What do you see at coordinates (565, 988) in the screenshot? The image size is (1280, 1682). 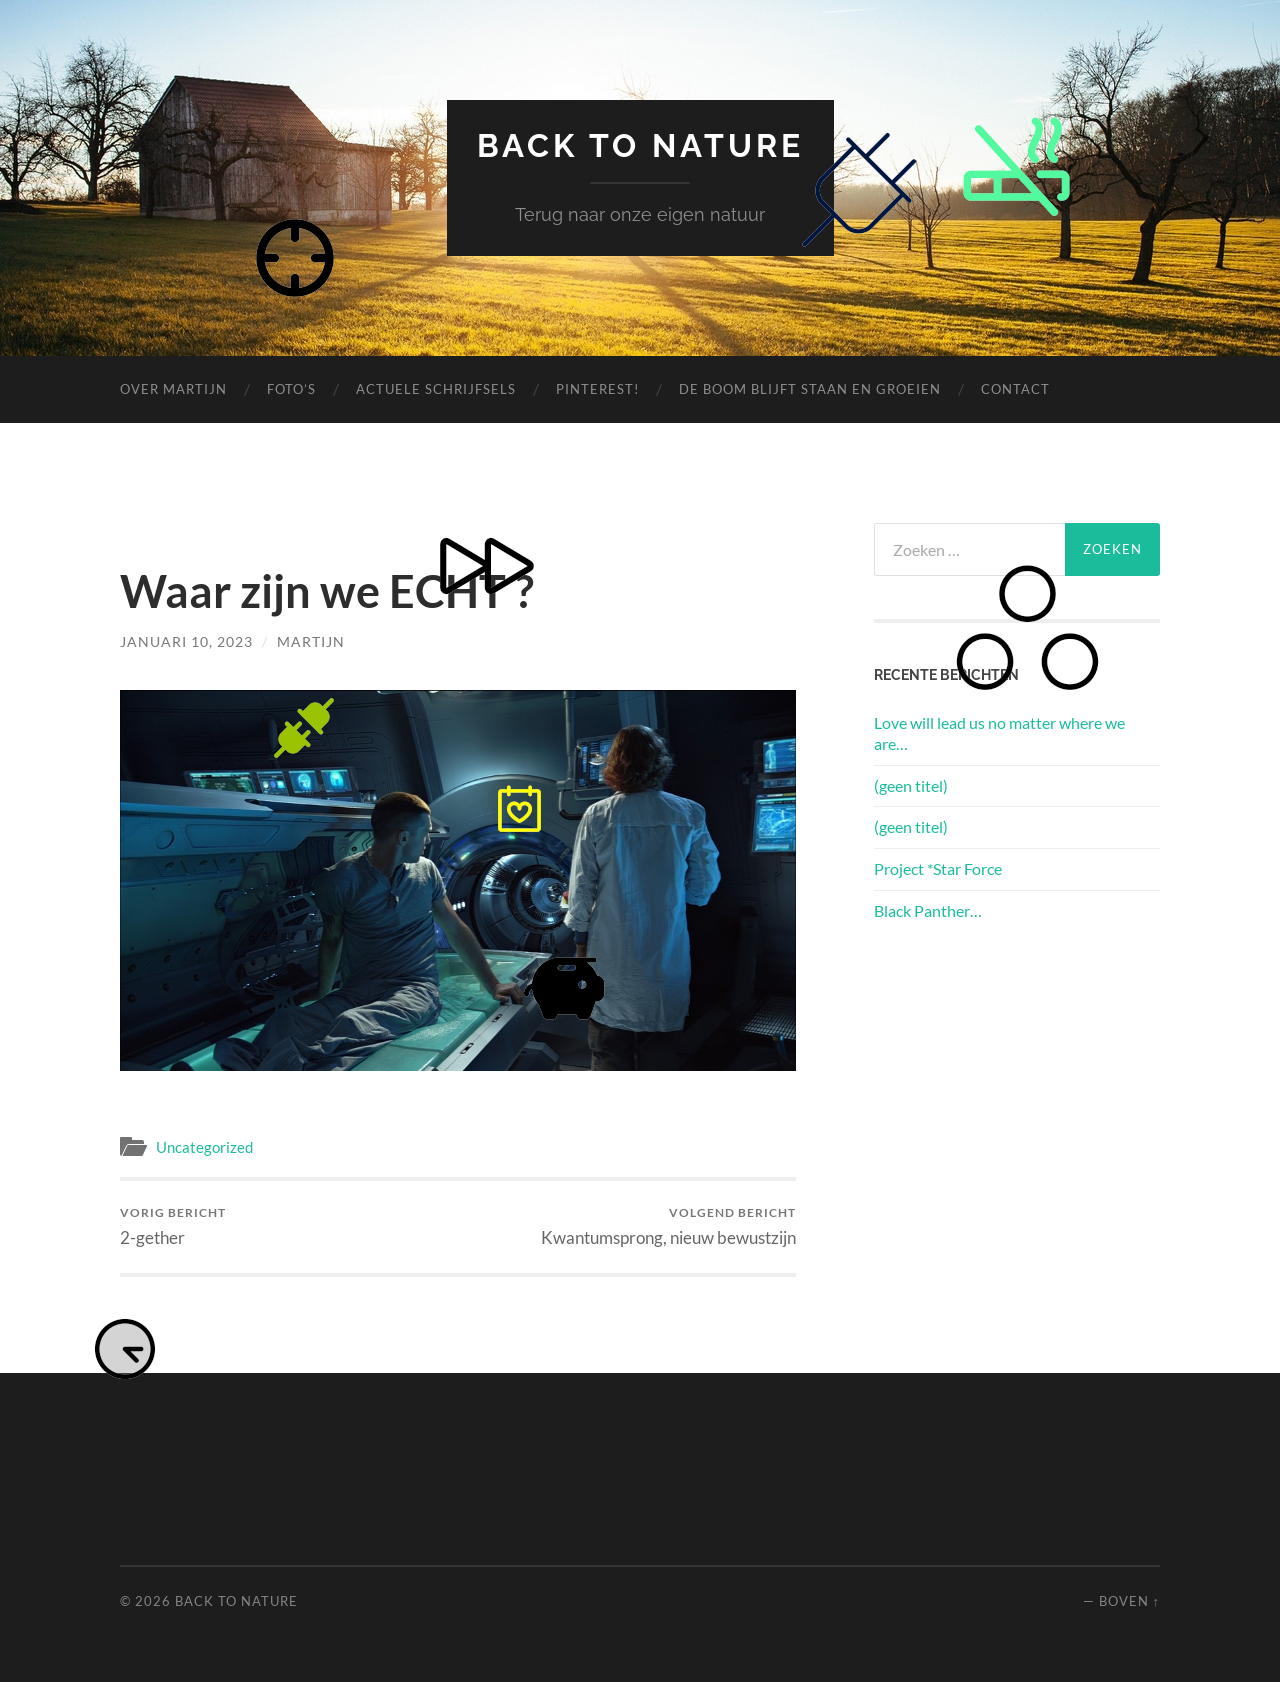 I see `view savings or financial goals` at bounding box center [565, 988].